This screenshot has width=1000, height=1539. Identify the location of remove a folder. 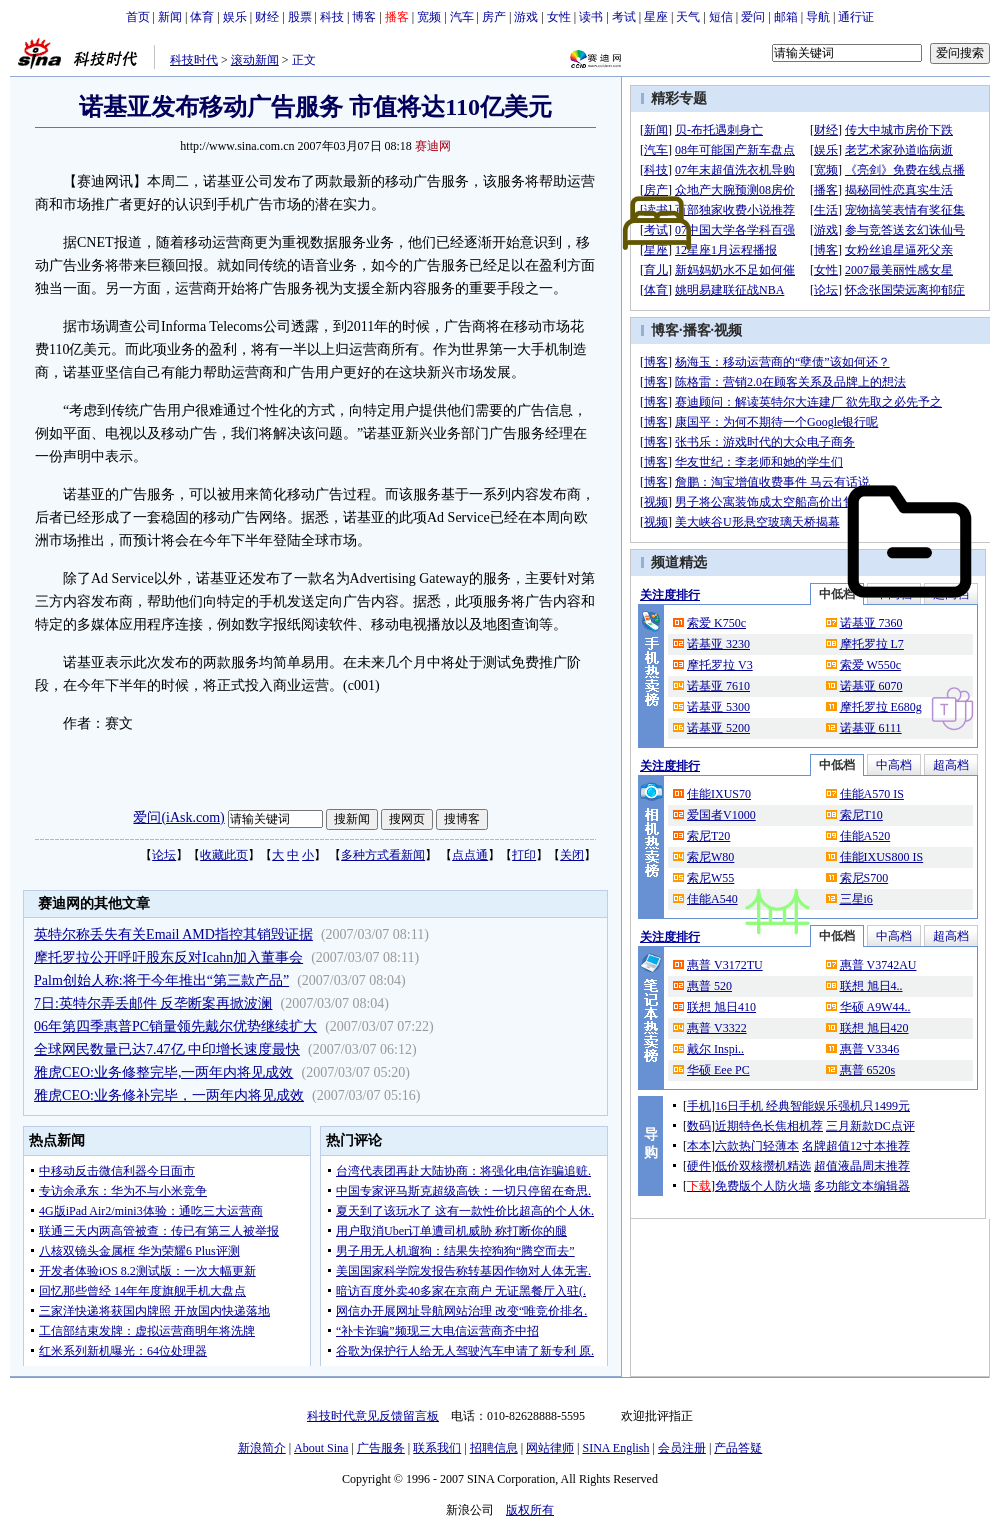
(909, 541).